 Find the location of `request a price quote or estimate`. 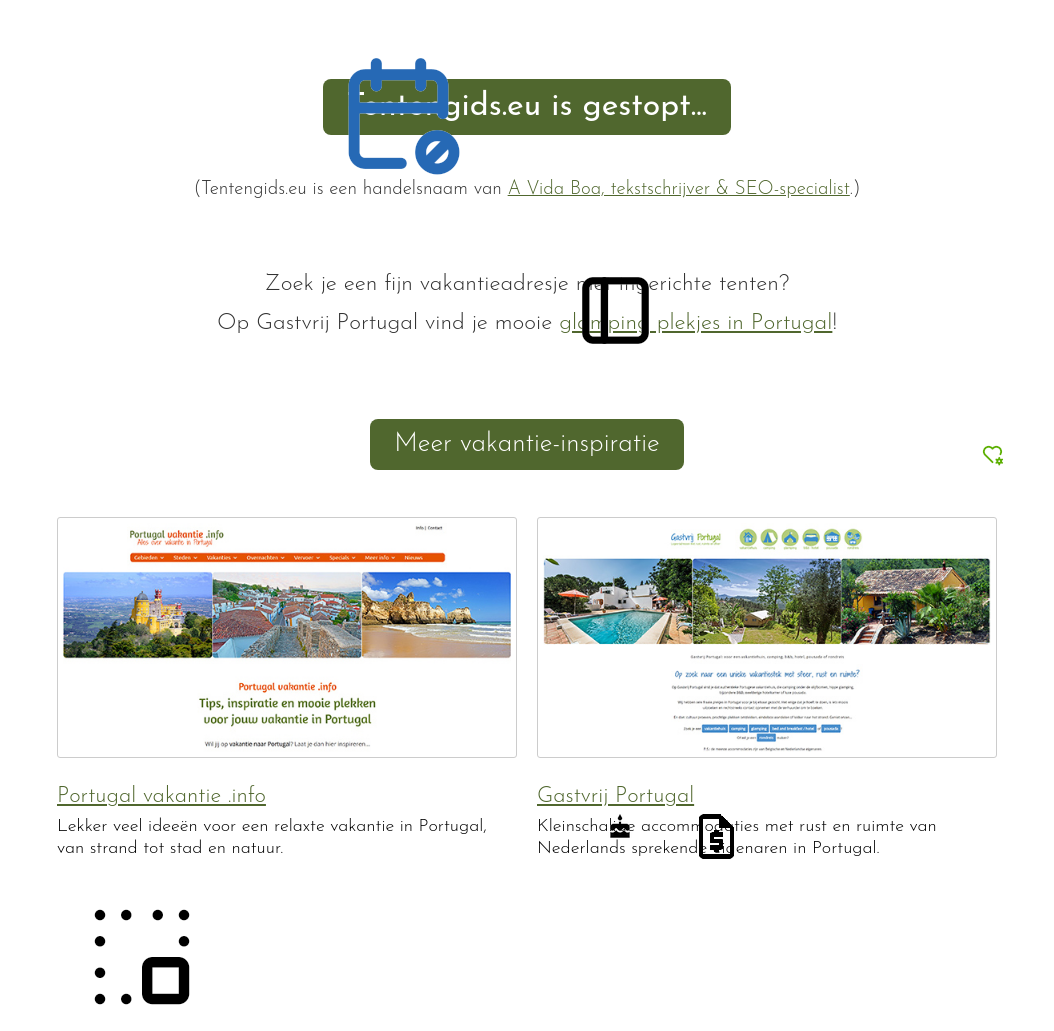

request a price quote or estimate is located at coordinates (716, 836).